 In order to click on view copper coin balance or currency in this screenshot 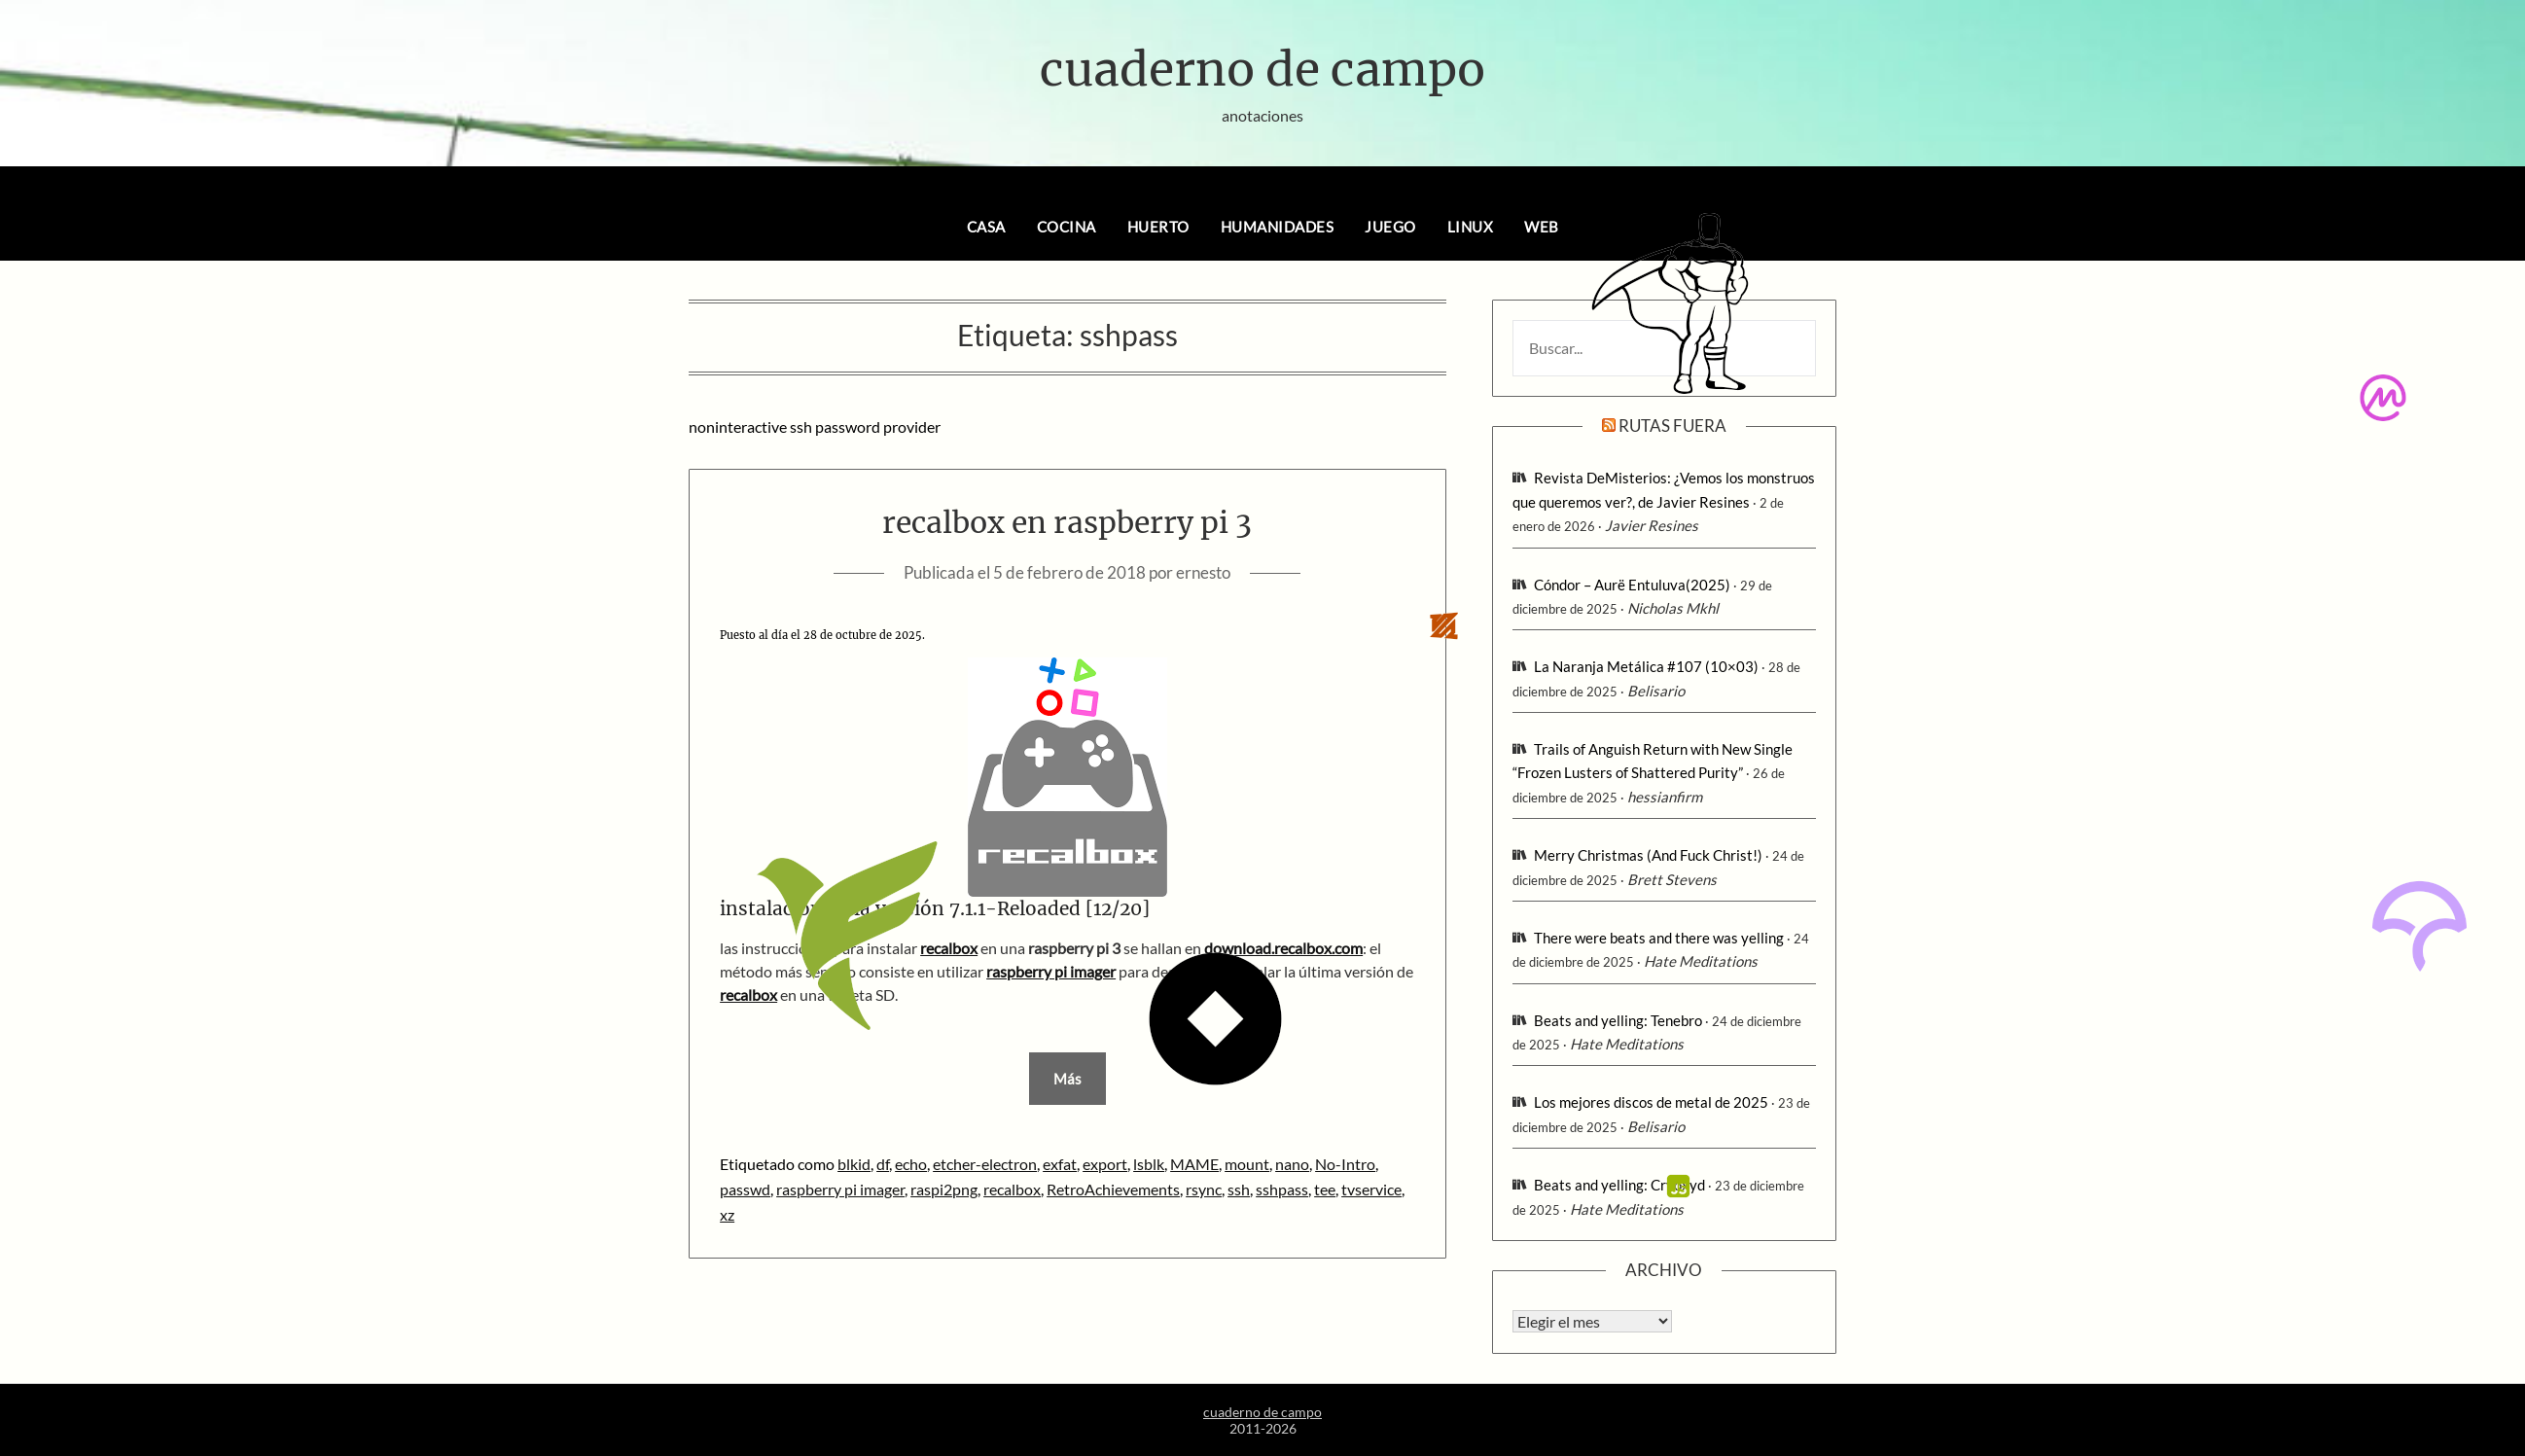, I will do `click(1215, 1018)`.